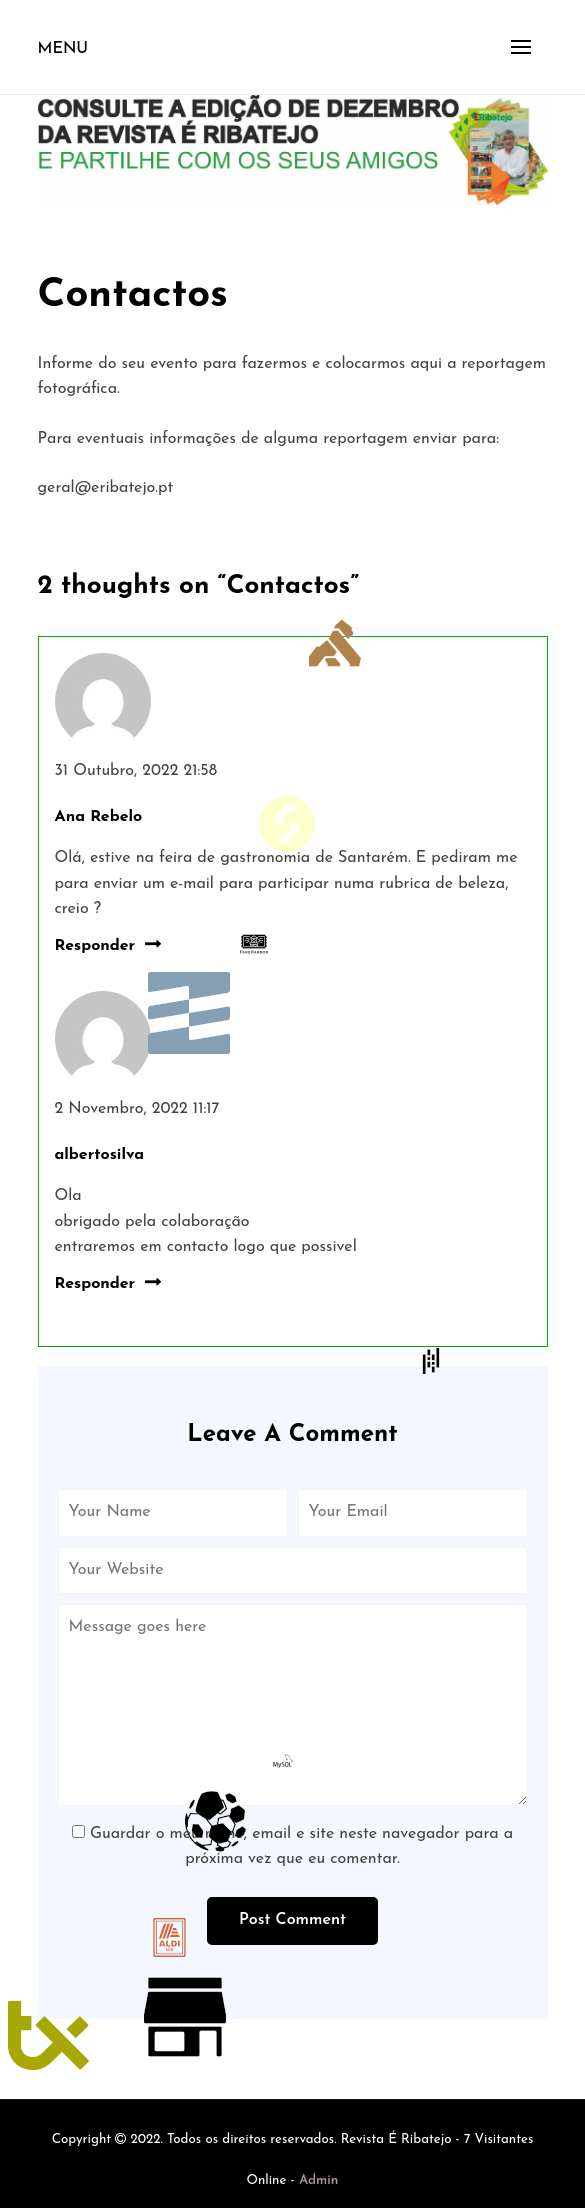 This screenshot has height=2208, width=585. What do you see at coordinates (215, 1821) in the screenshot?
I see `view Indian Super League football content` at bounding box center [215, 1821].